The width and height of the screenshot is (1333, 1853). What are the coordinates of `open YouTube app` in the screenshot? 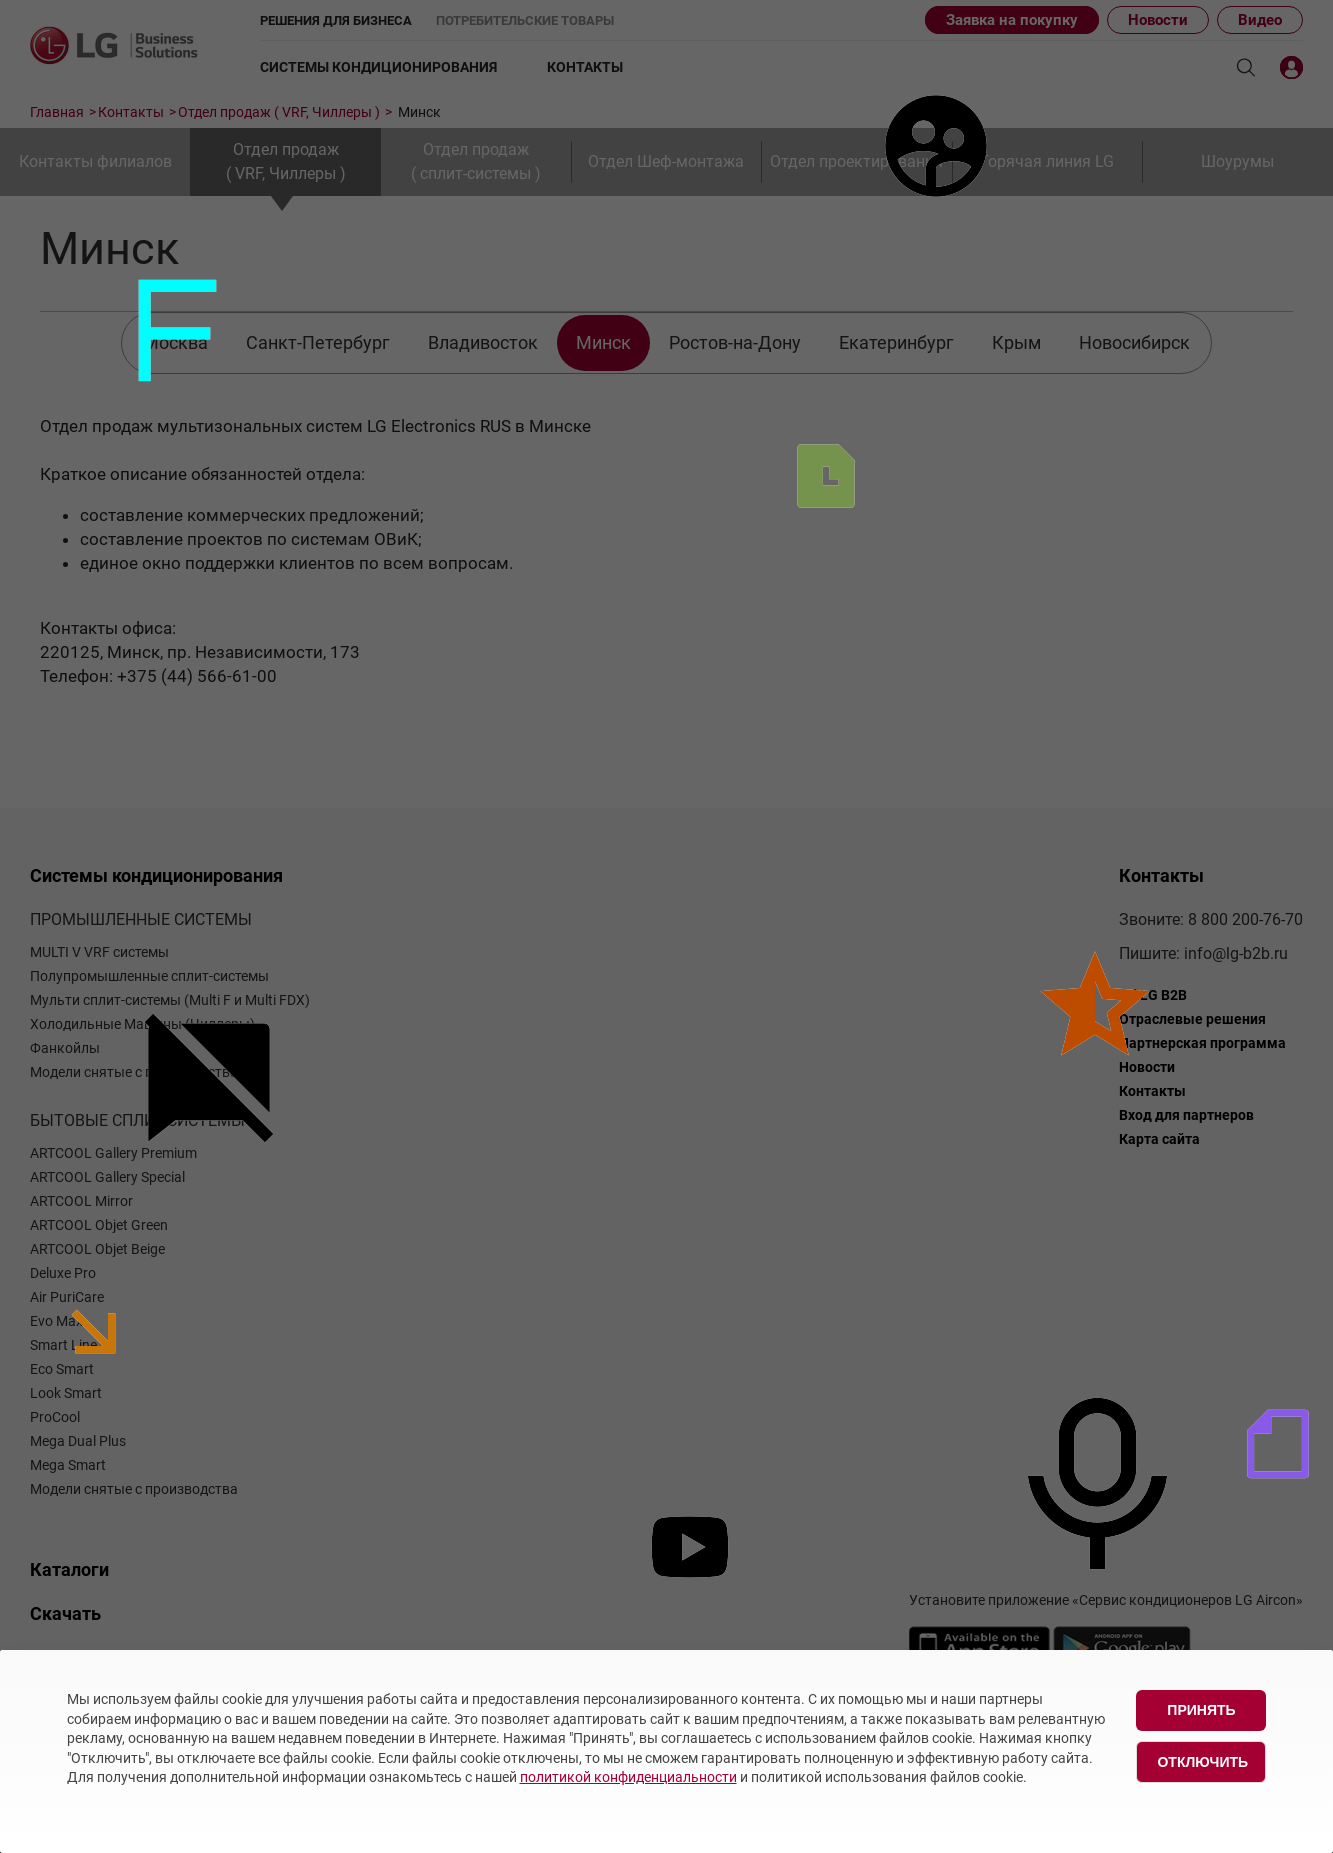 It's located at (690, 1547).